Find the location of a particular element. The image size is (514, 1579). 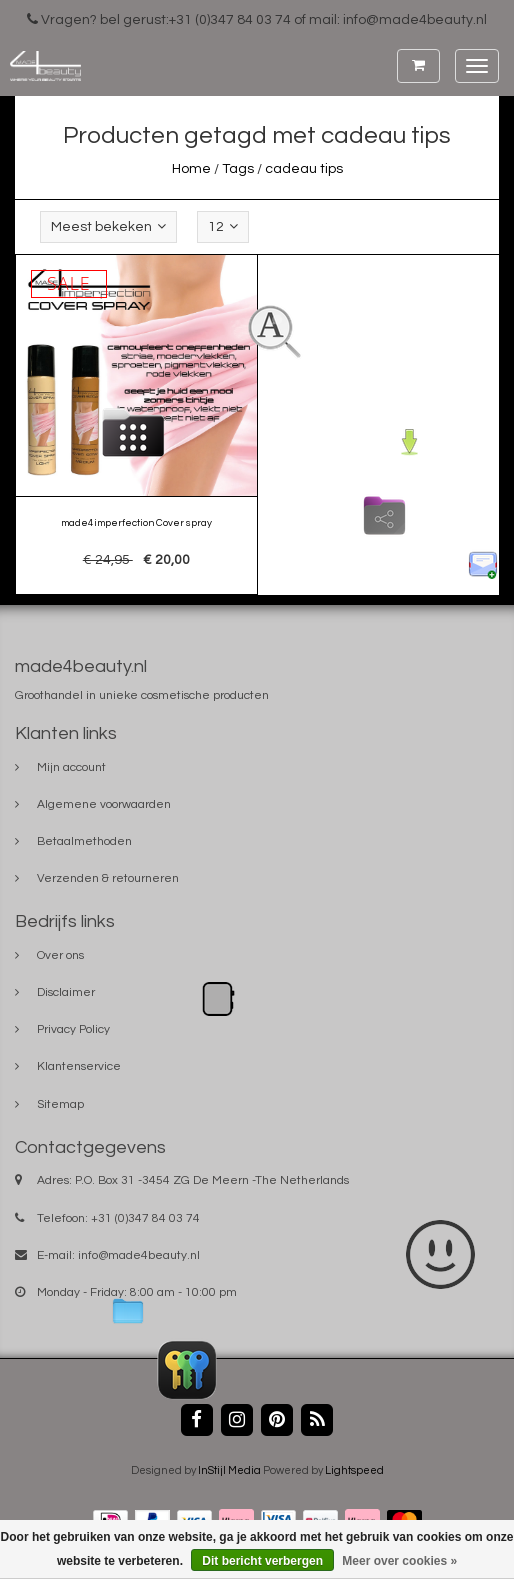

save the current document is located at coordinates (409, 442).